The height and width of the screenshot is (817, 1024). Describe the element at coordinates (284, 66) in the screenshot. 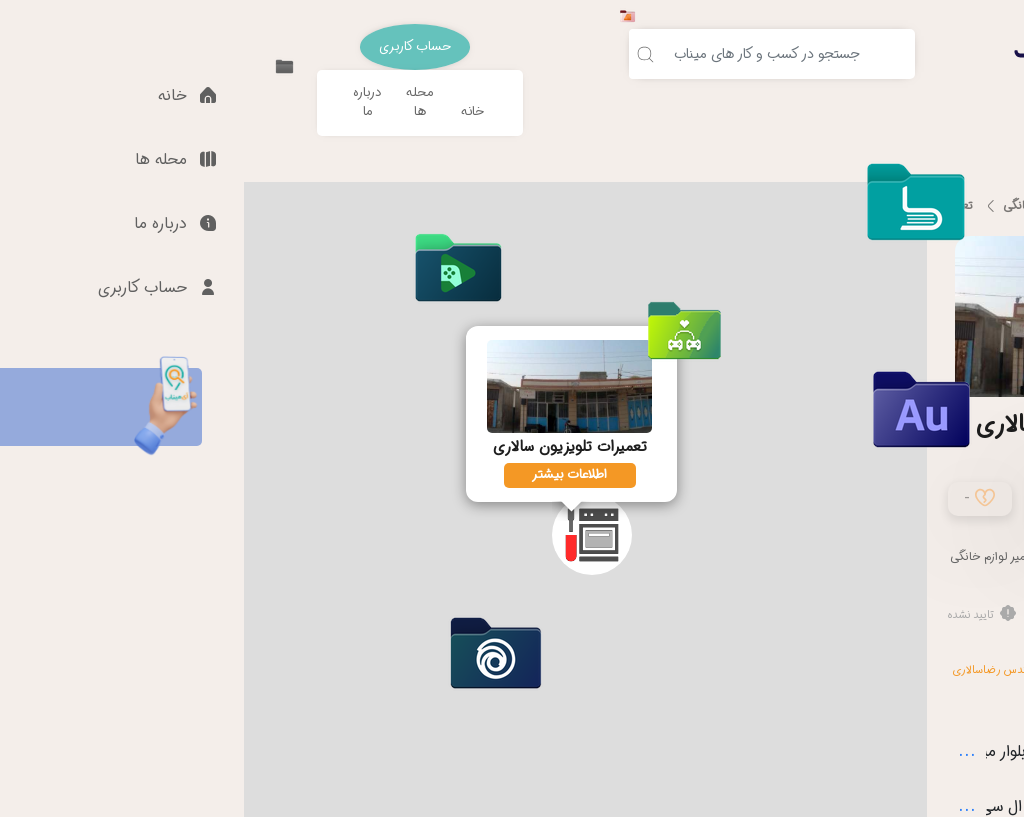

I see `open folder containing files or documents` at that location.